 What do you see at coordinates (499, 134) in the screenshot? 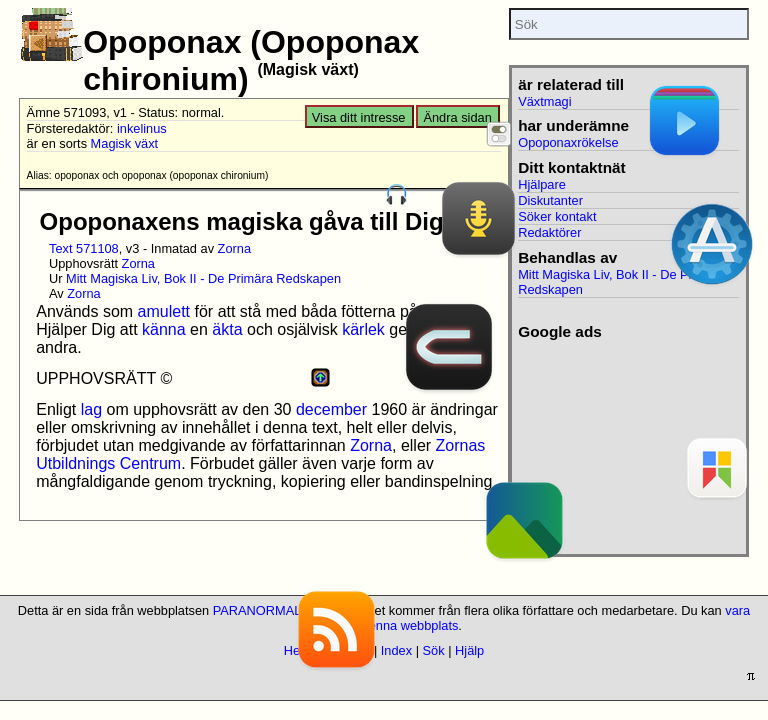
I see `open system tweaks or settings customization` at bounding box center [499, 134].